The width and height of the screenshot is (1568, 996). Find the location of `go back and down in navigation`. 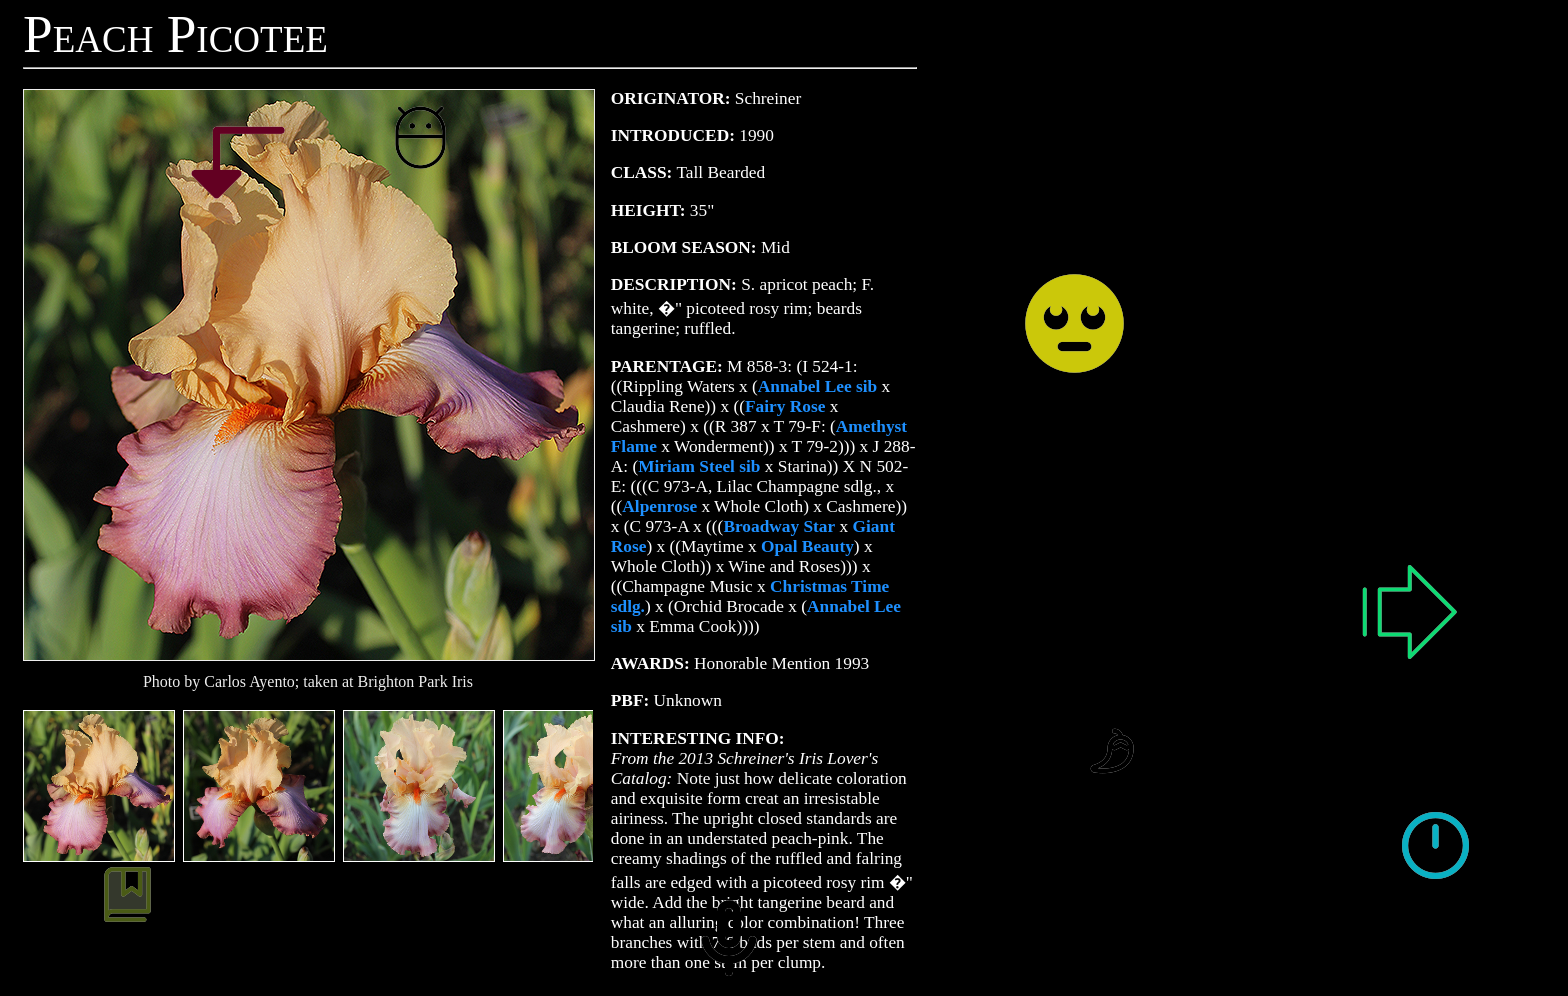

go back and down in navigation is located at coordinates (234, 155).